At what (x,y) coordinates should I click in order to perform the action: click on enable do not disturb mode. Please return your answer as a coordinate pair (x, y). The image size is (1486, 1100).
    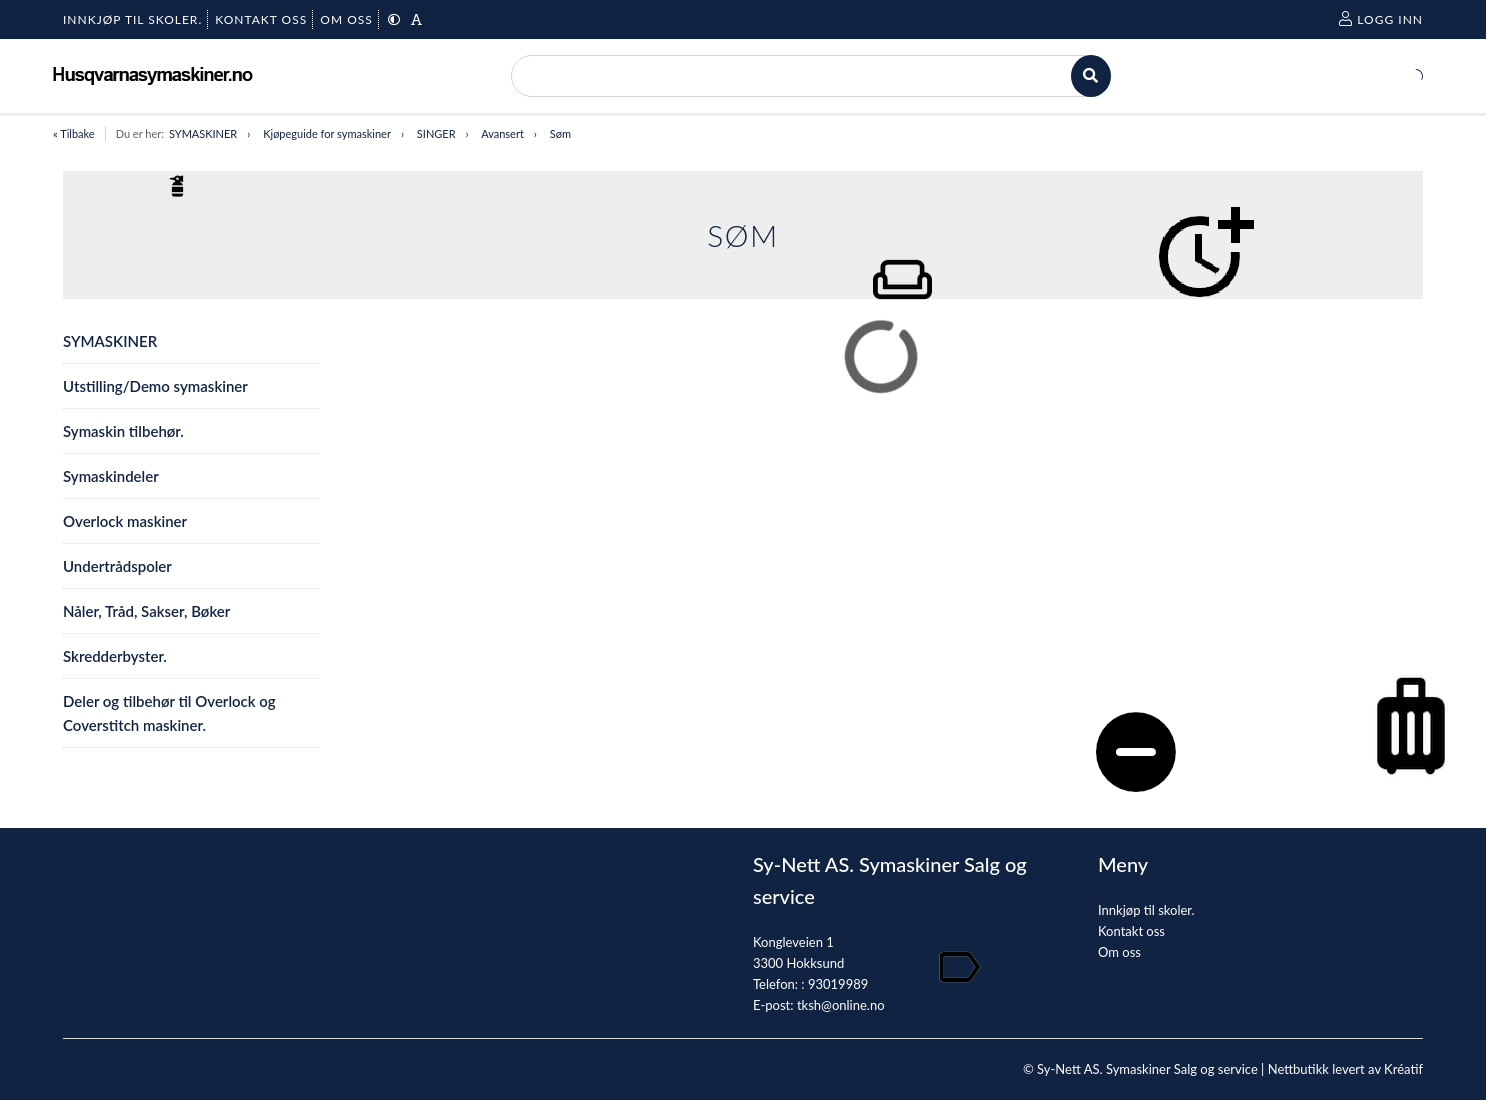
    Looking at the image, I should click on (1136, 752).